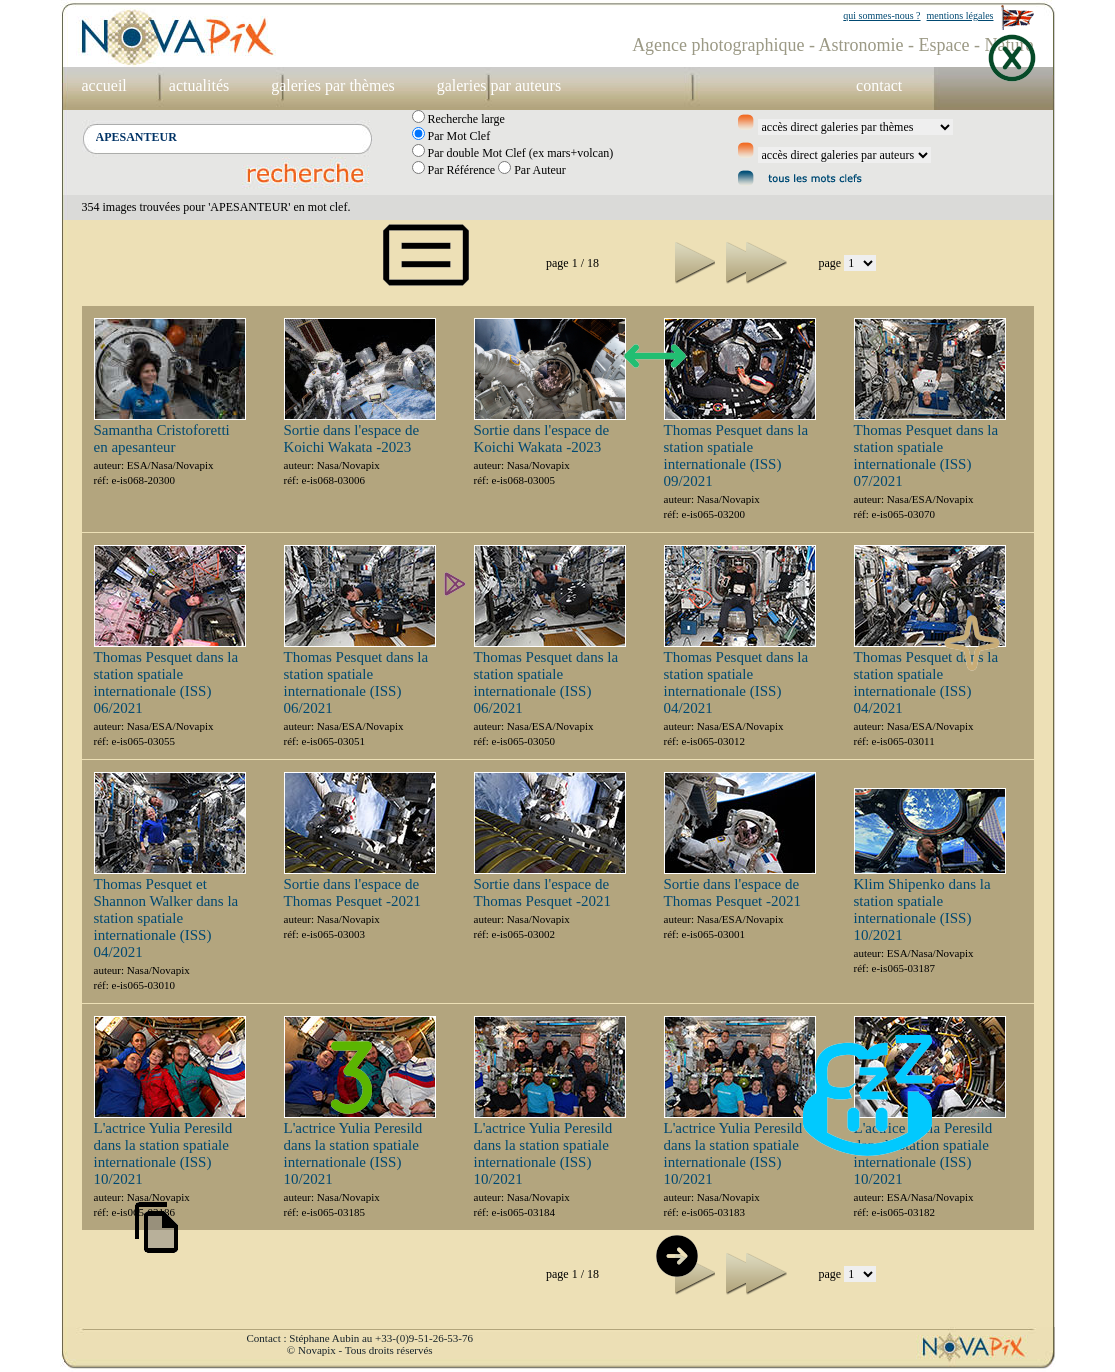 This screenshot has height=1372, width=1115. What do you see at coordinates (455, 584) in the screenshot?
I see `open google play store` at bounding box center [455, 584].